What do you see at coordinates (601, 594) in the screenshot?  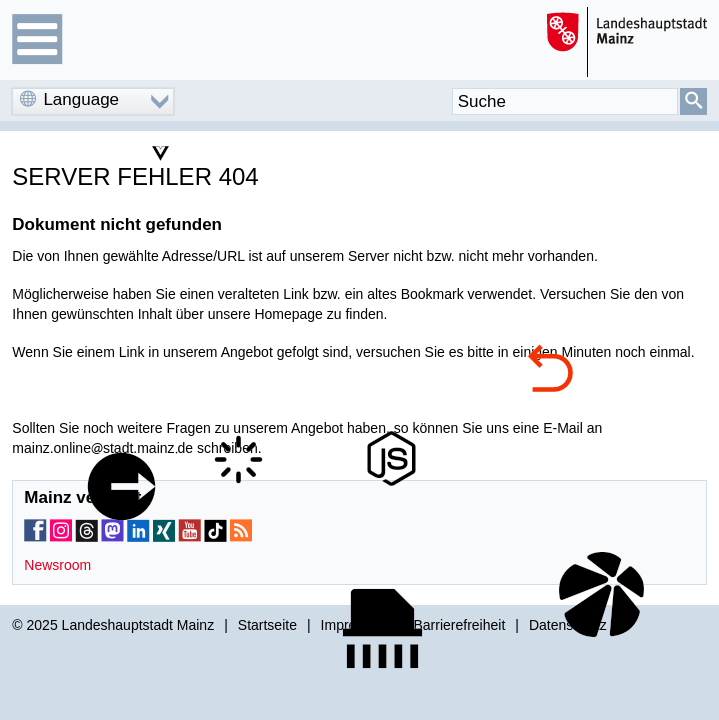 I see `cloud native buildpacks logo` at bounding box center [601, 594].